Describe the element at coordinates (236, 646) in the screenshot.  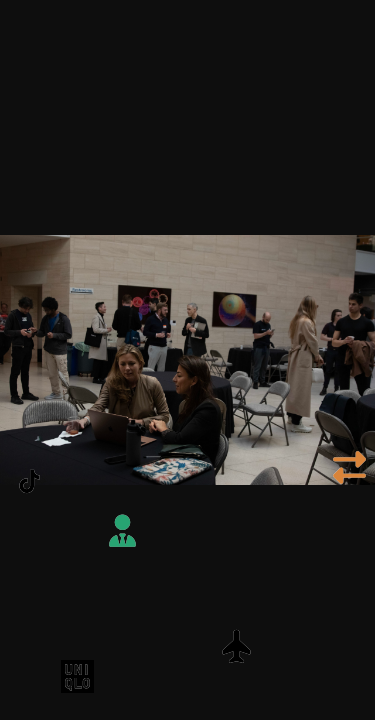
I see `book or search for flights` at that location.